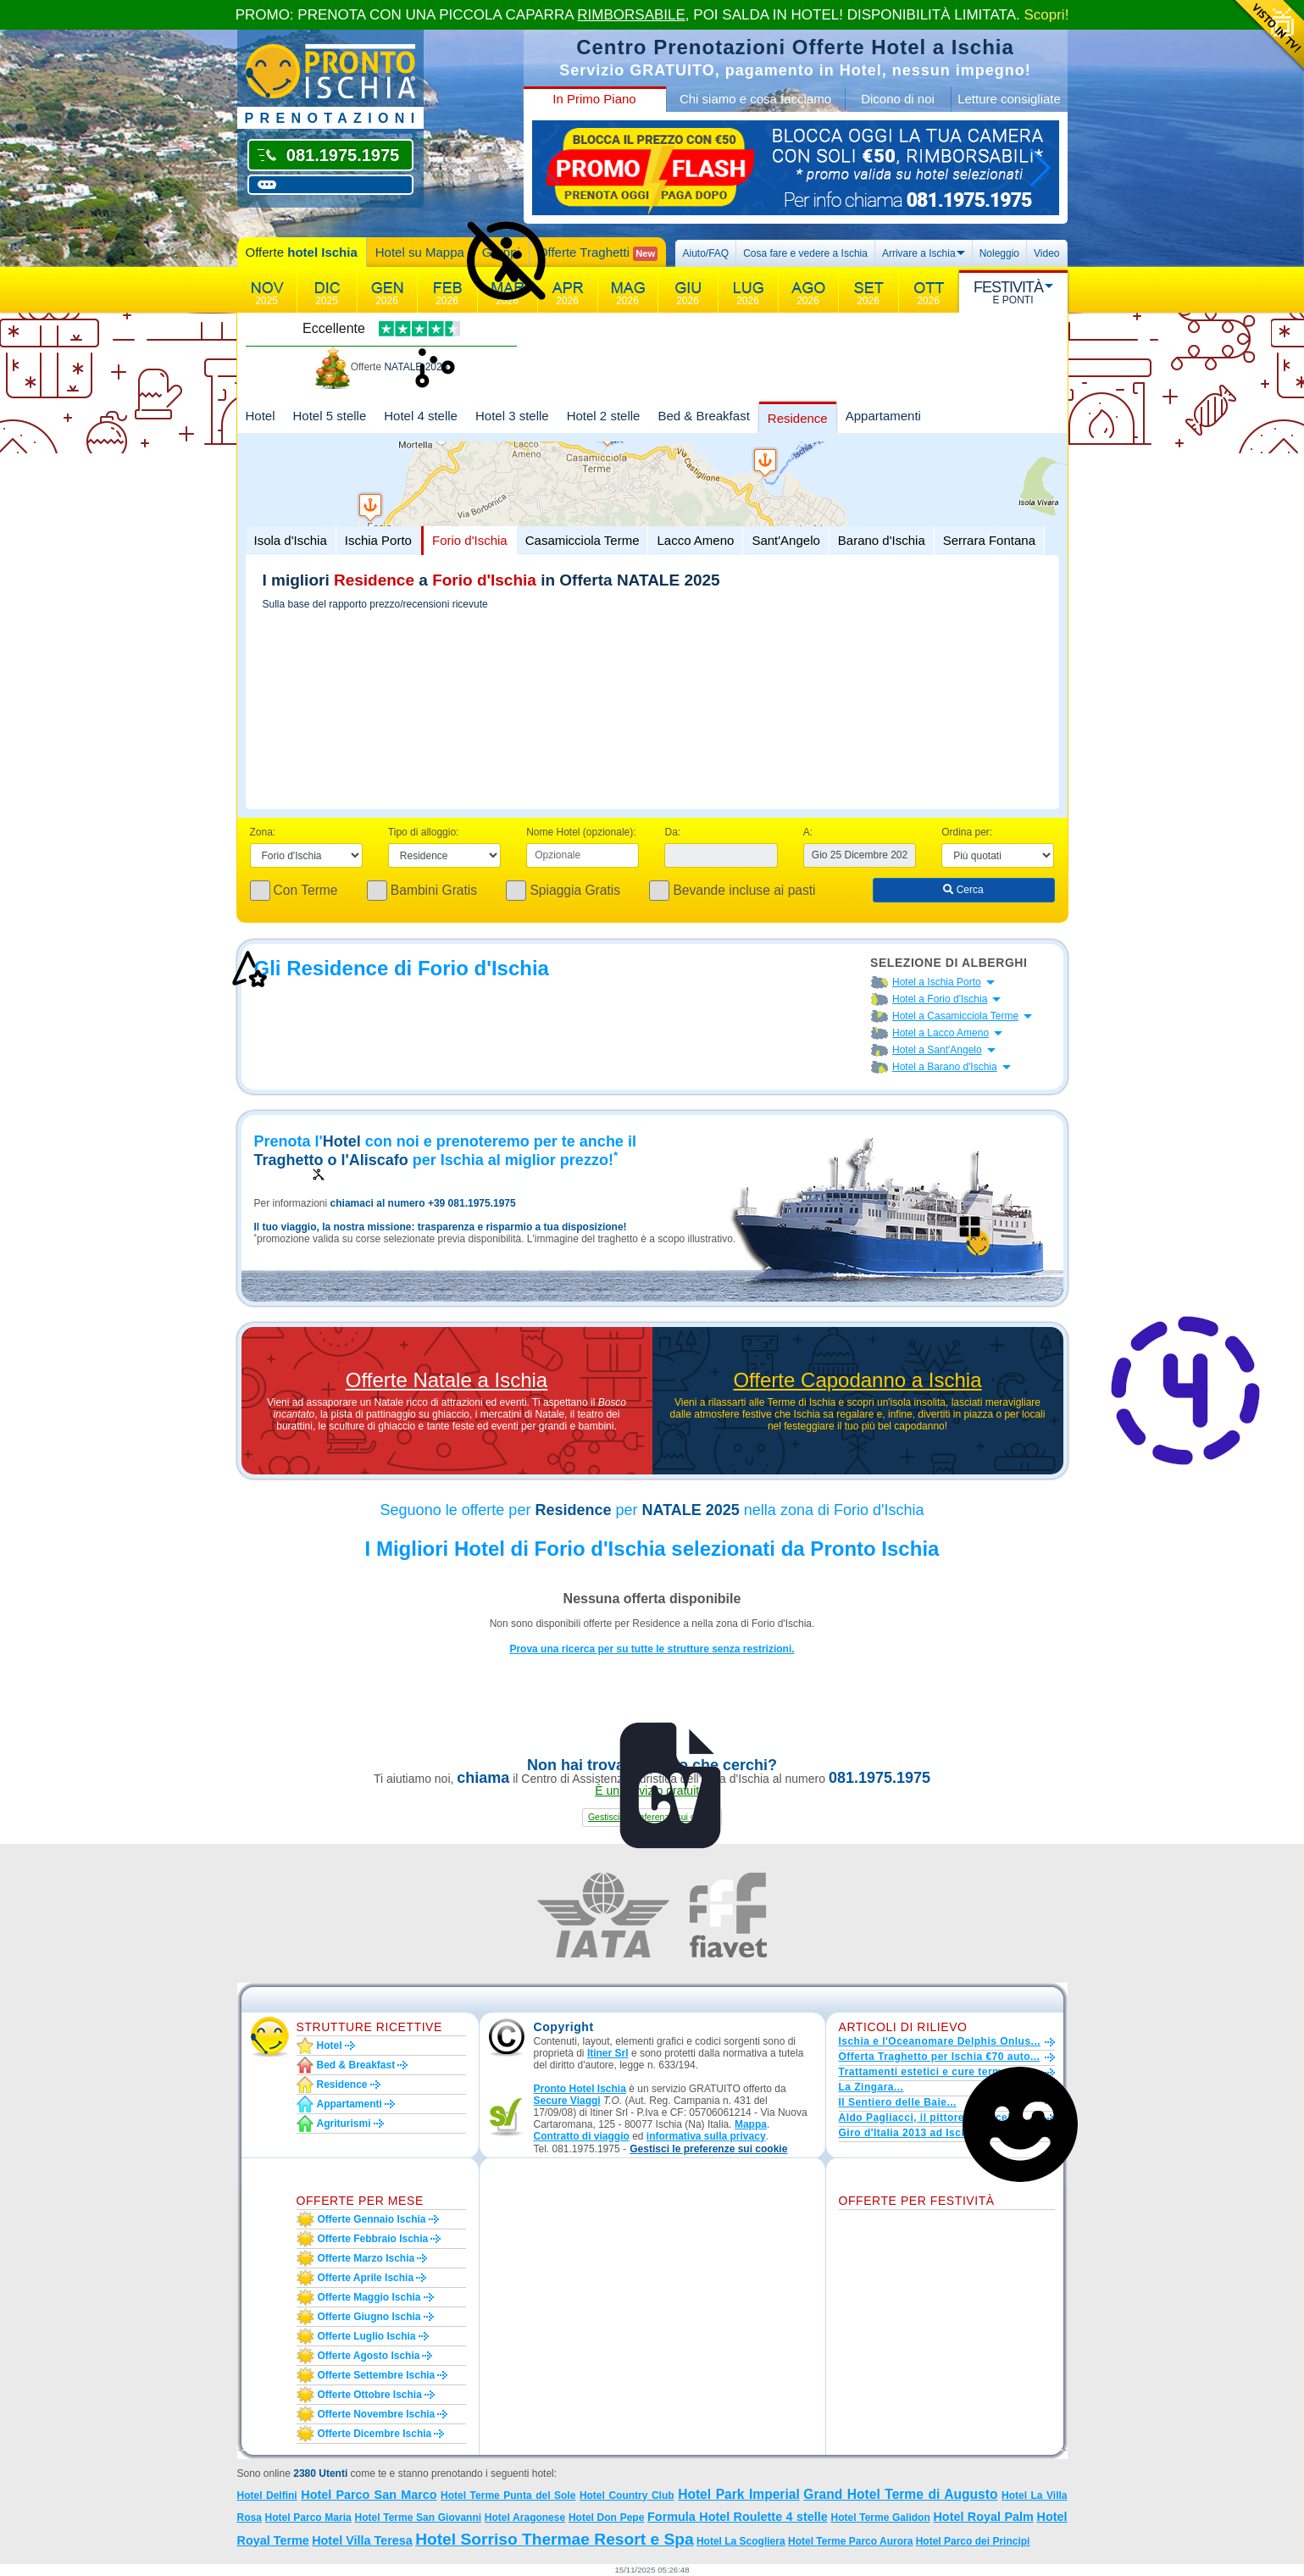 Image resolution: width=1304 pixels, height=2576 pixels. What do you see at coordinates (435, 366) in the screenshot?
I see `view pull requests in merge queue` at bounding box center [435, 366].